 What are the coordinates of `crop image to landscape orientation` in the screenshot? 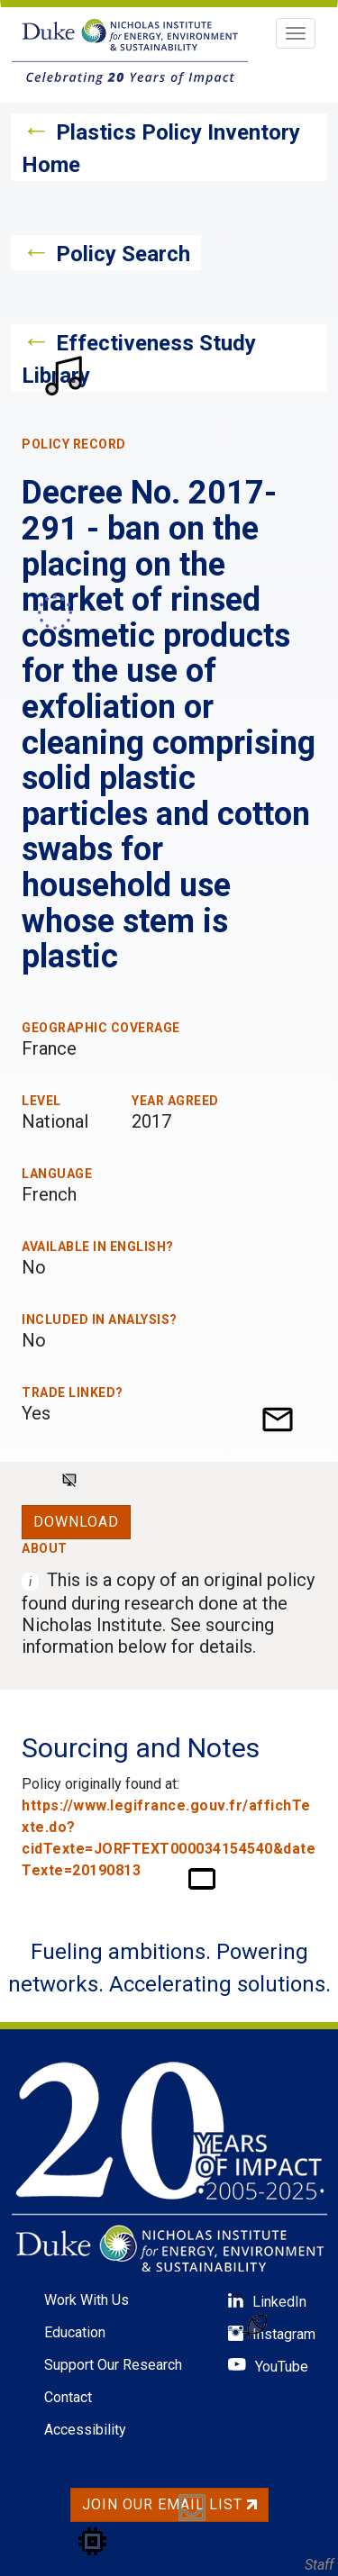 It's located at (202, 1879).